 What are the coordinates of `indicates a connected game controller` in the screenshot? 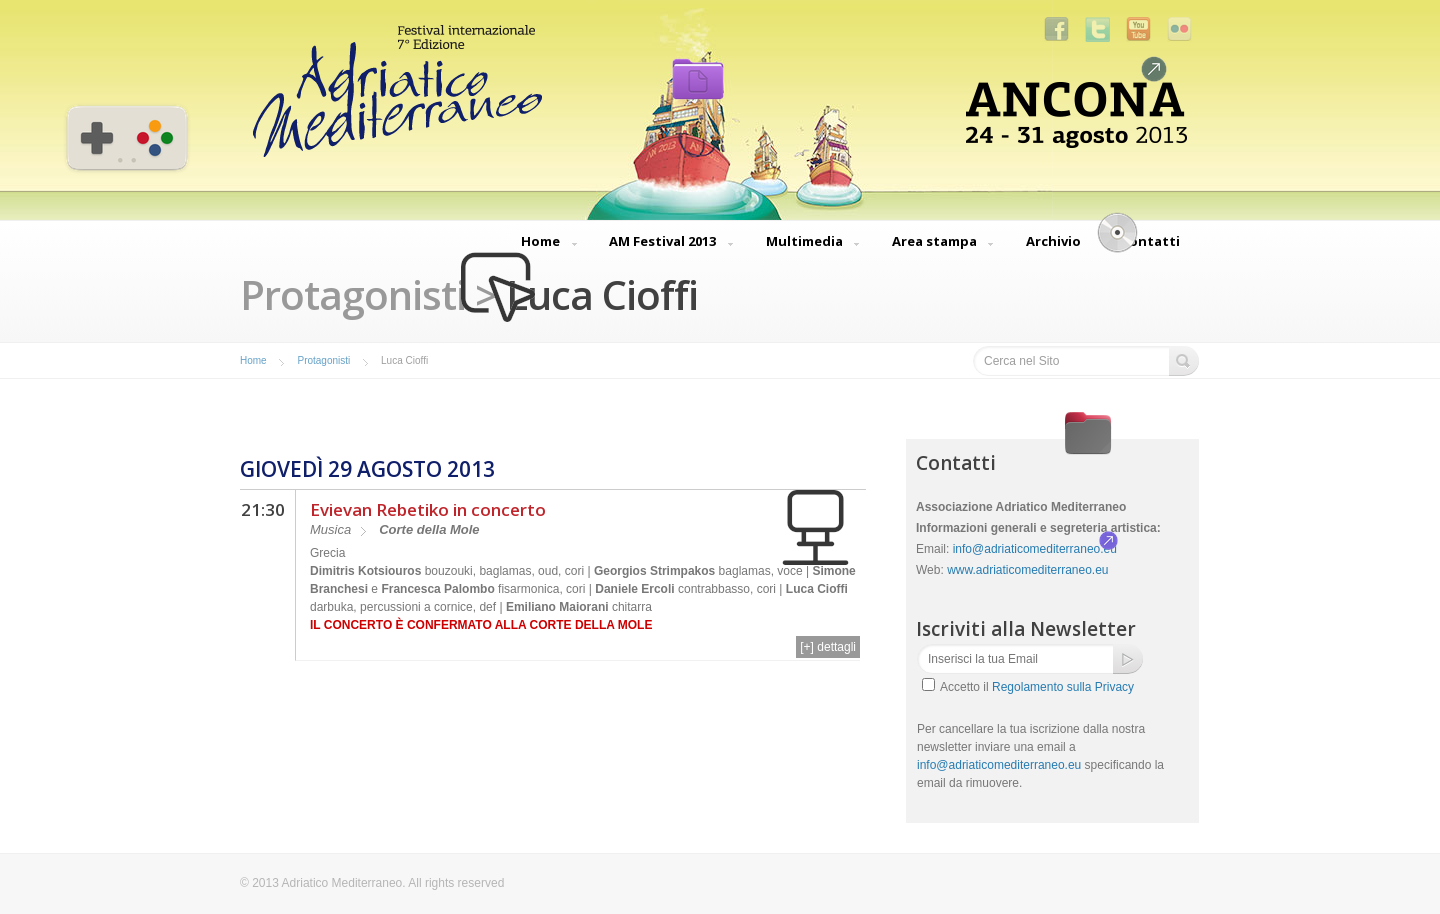 It's located at (127, 138).